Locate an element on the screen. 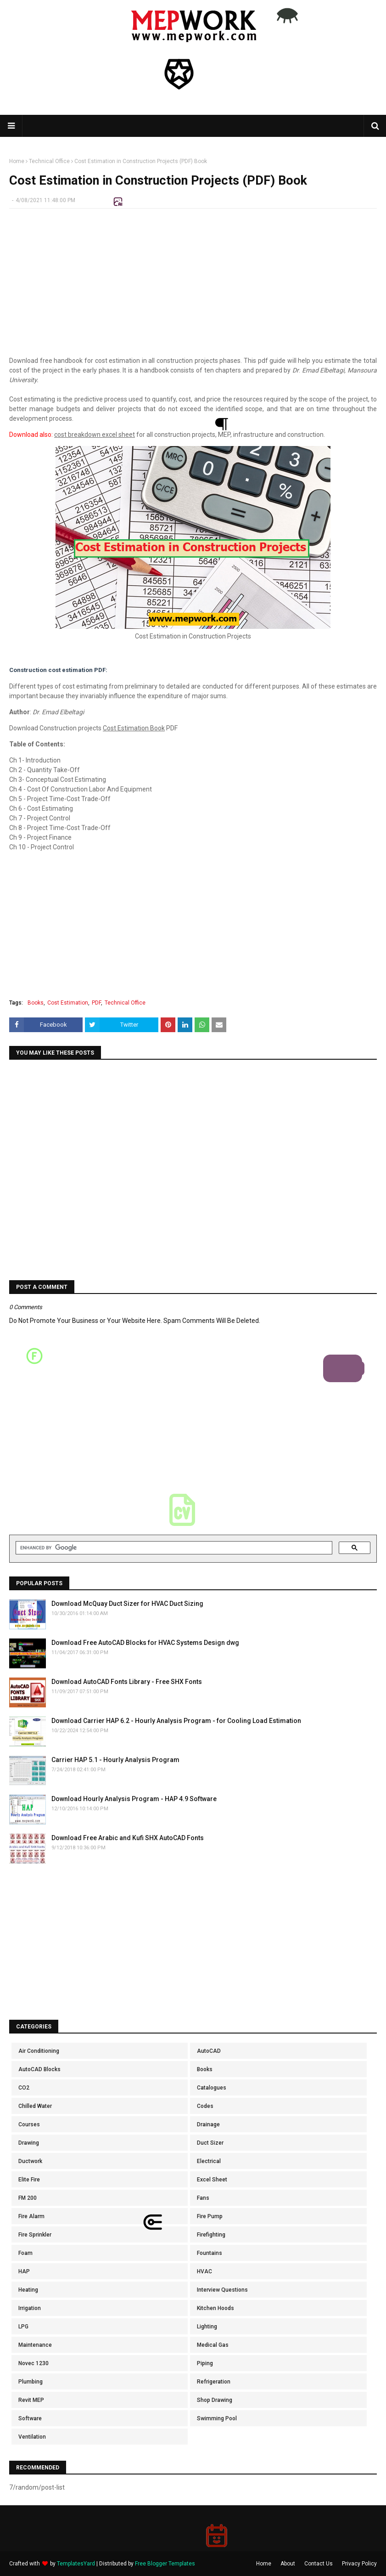  indicates current battery level is located at coordinates (344, 1368).